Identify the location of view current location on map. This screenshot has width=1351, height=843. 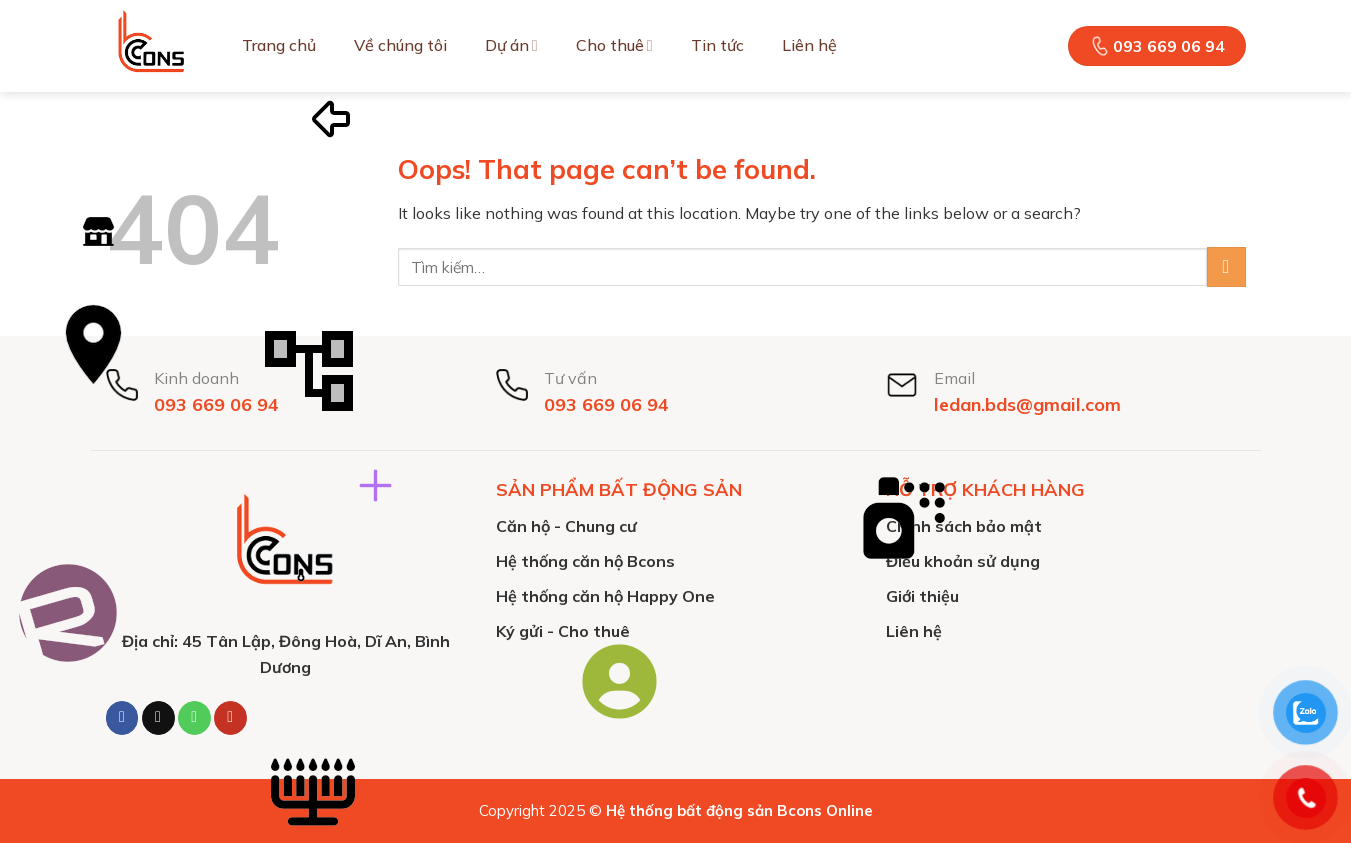
(93, 344).